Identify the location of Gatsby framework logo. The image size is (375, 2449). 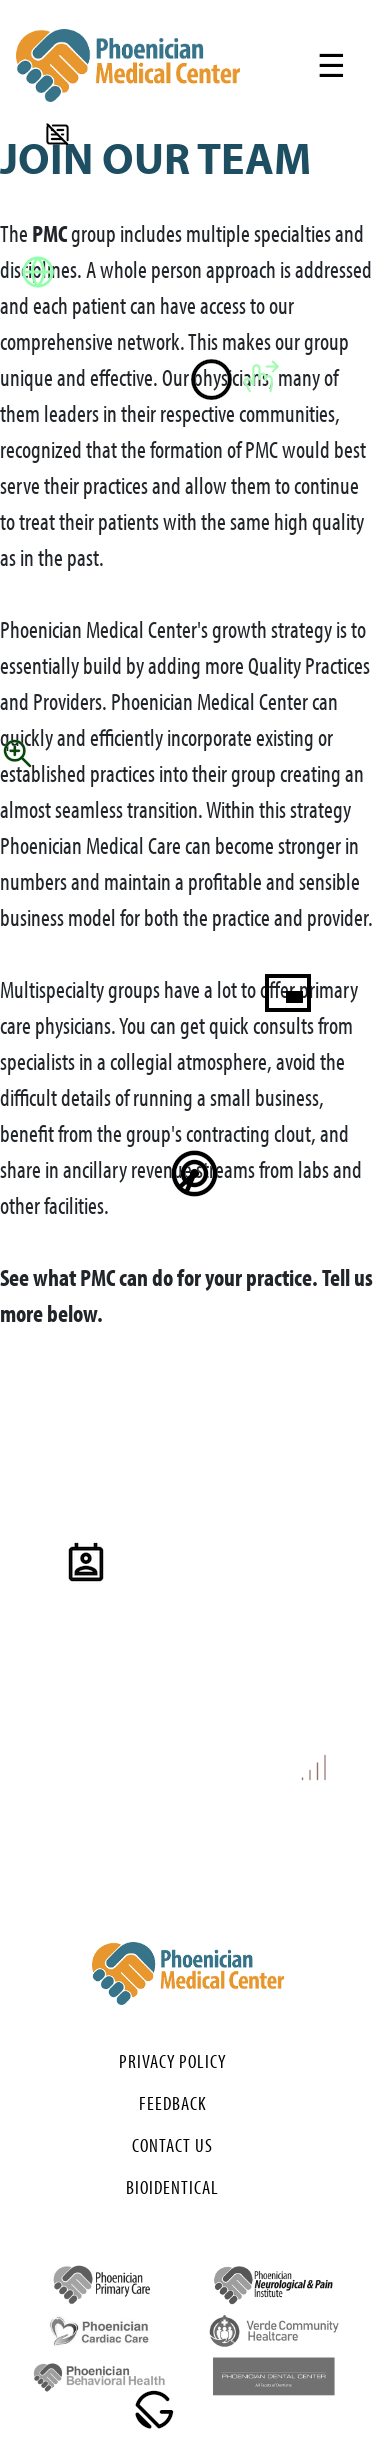
(154, 2410).